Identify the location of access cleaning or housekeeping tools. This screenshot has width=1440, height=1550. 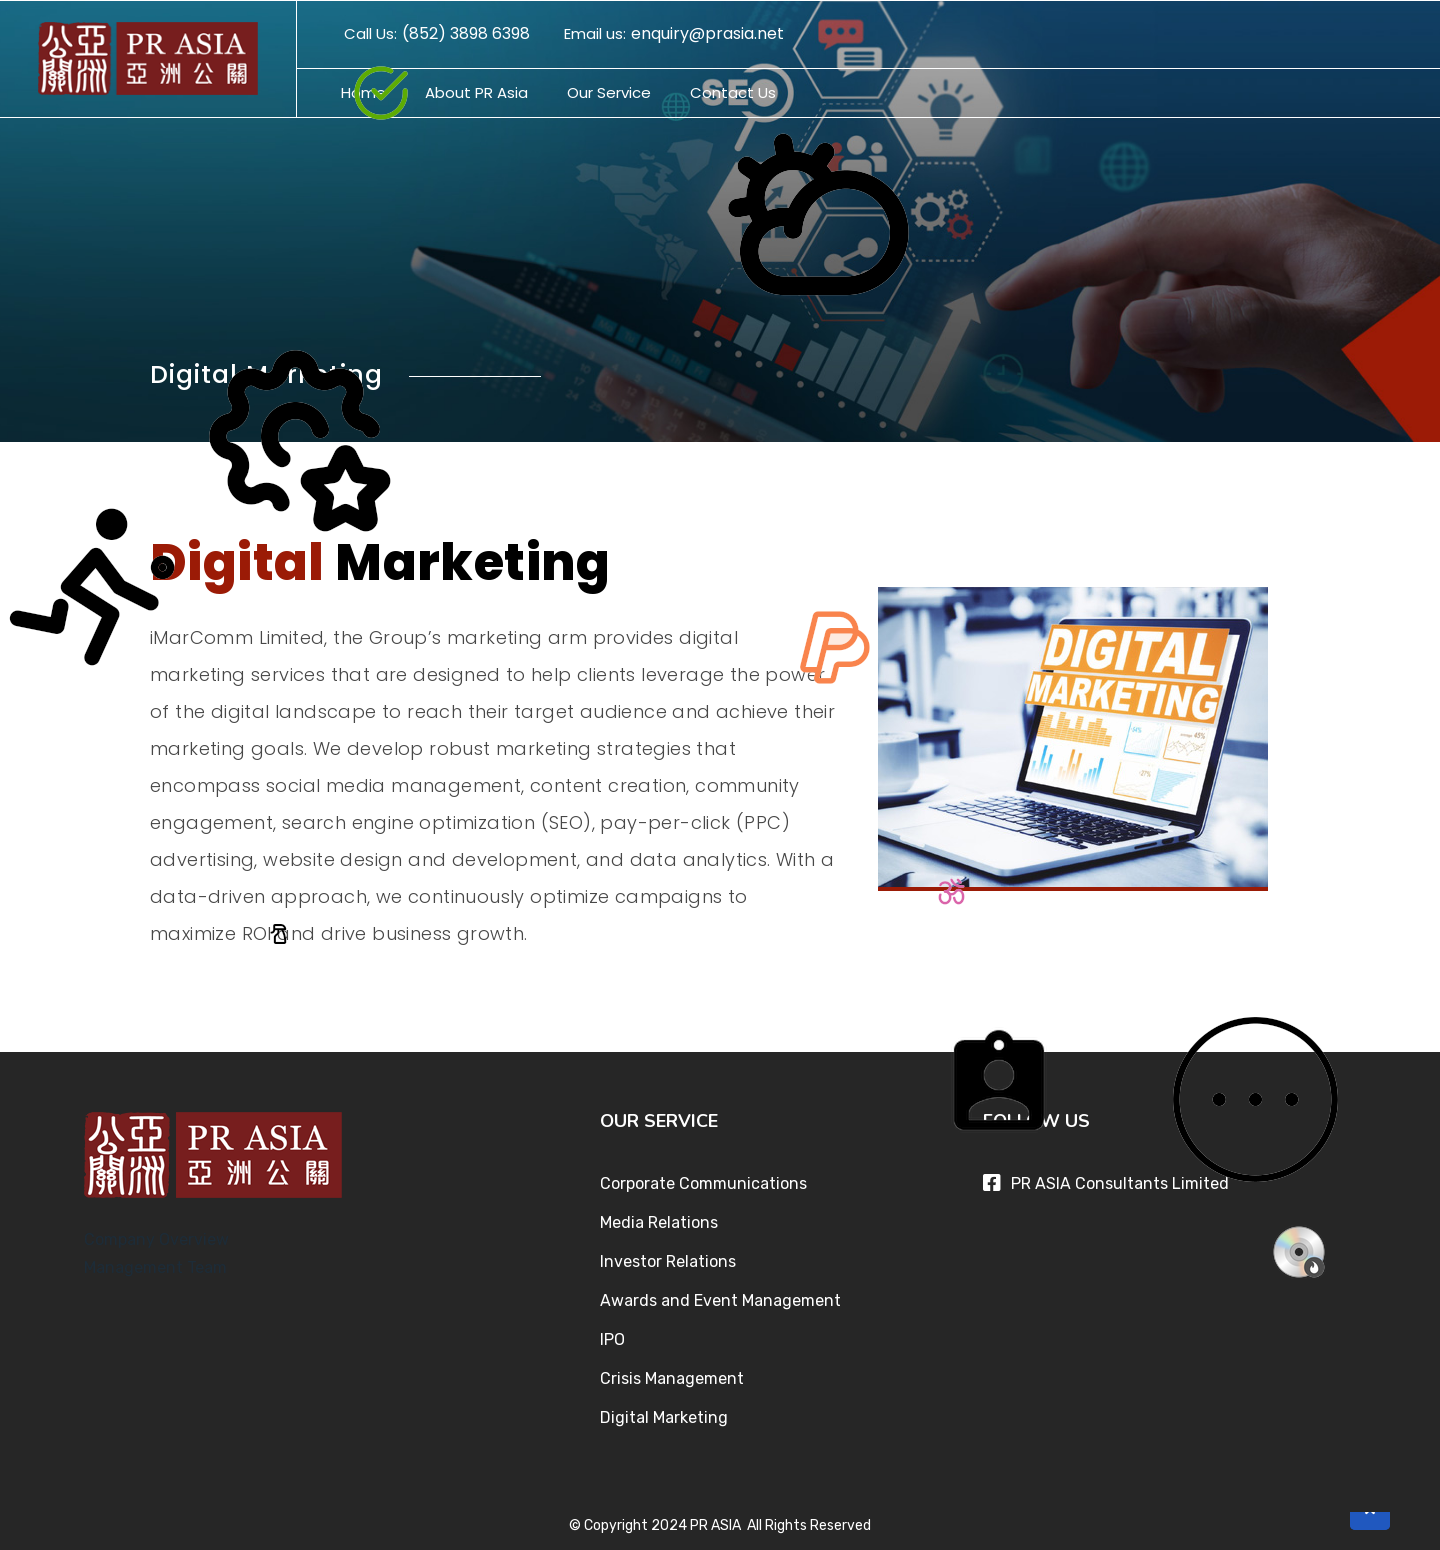
(279, 934).